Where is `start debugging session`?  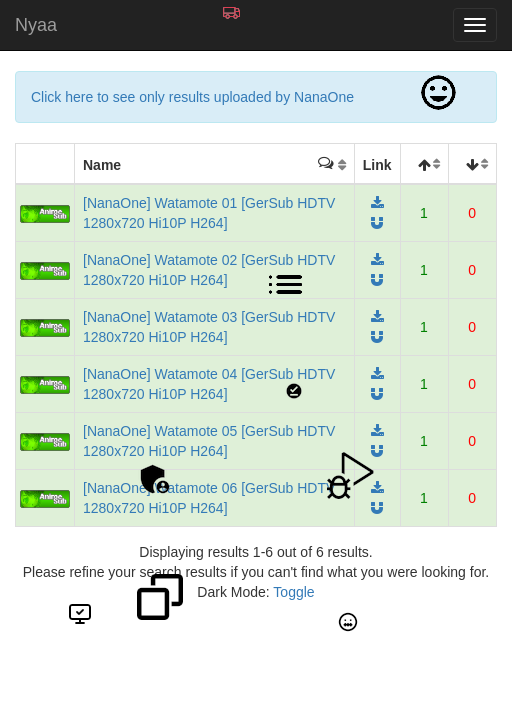 start debugging session is located at coordinates (350, 475).